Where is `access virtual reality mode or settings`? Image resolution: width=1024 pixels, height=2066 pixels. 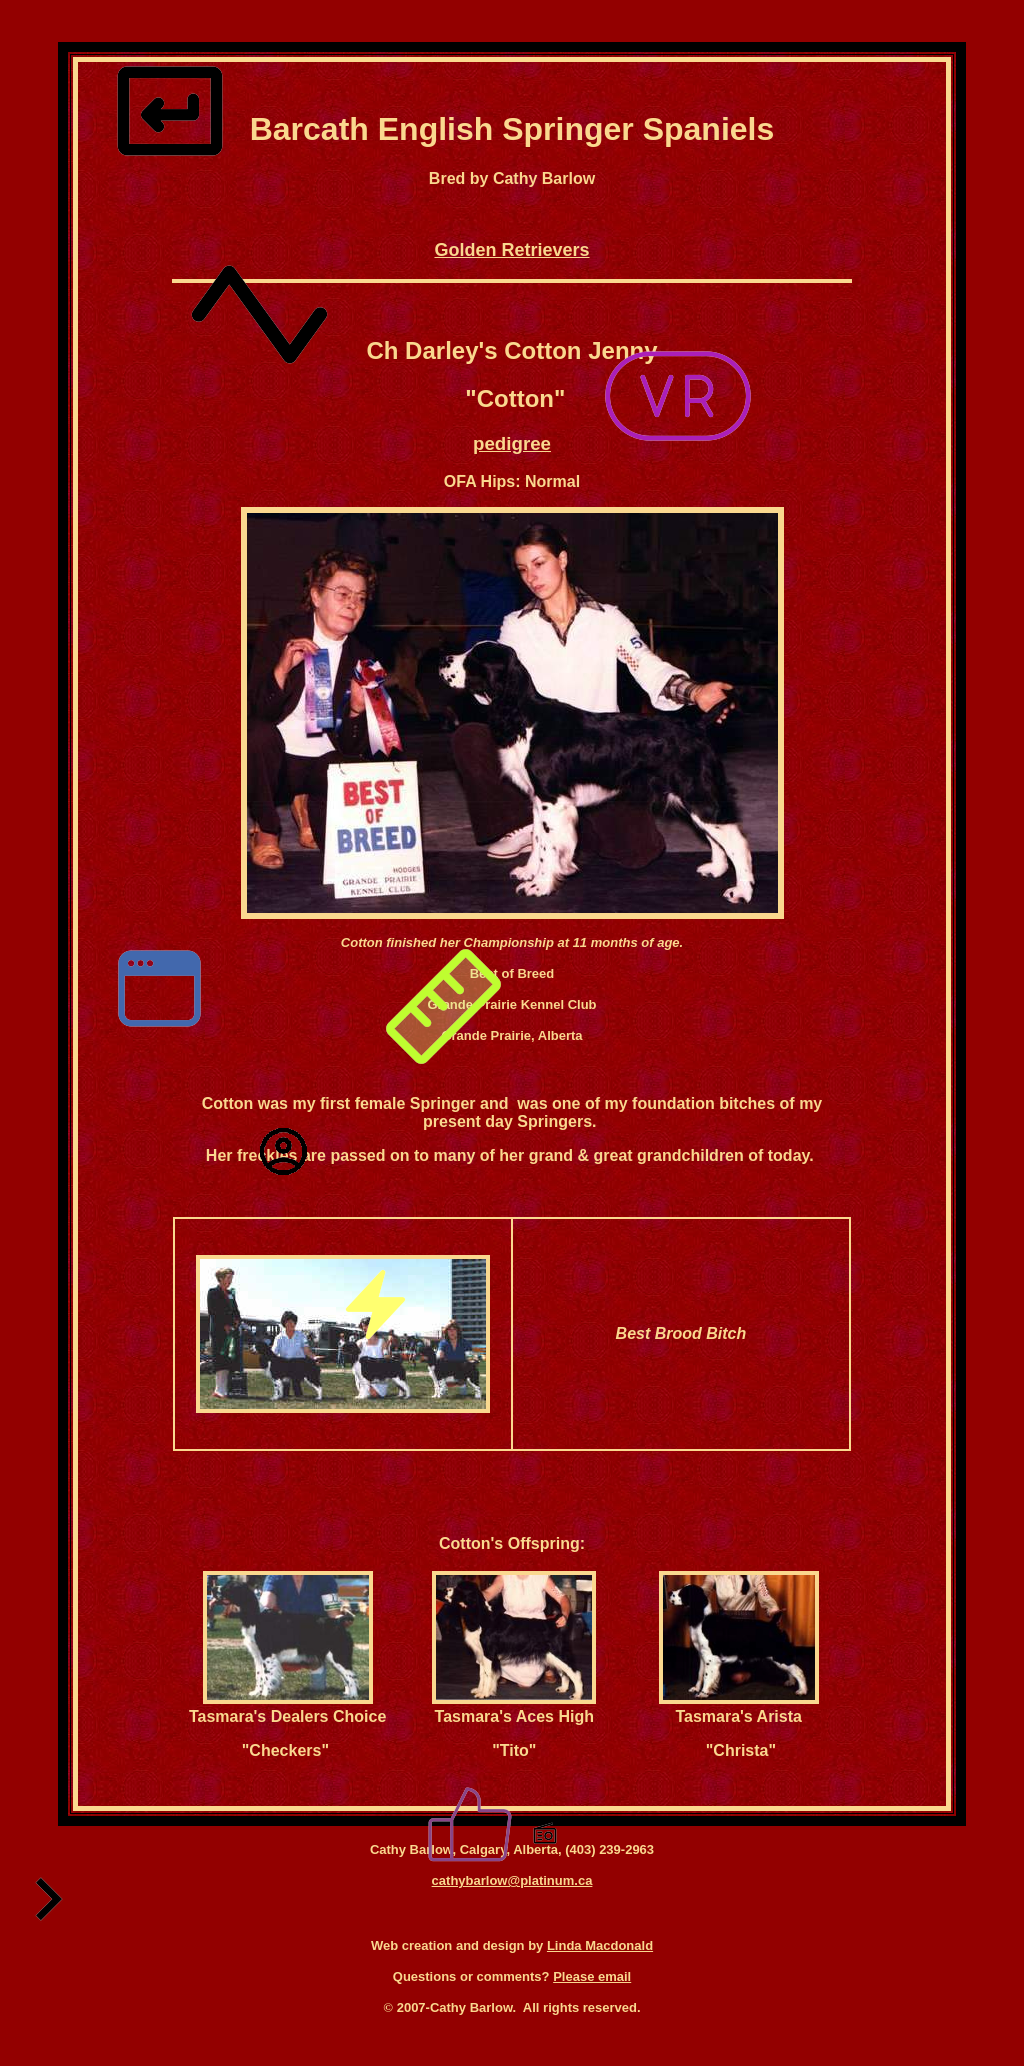
access virtual reality mode or settings is located at coordinates (678, 396).